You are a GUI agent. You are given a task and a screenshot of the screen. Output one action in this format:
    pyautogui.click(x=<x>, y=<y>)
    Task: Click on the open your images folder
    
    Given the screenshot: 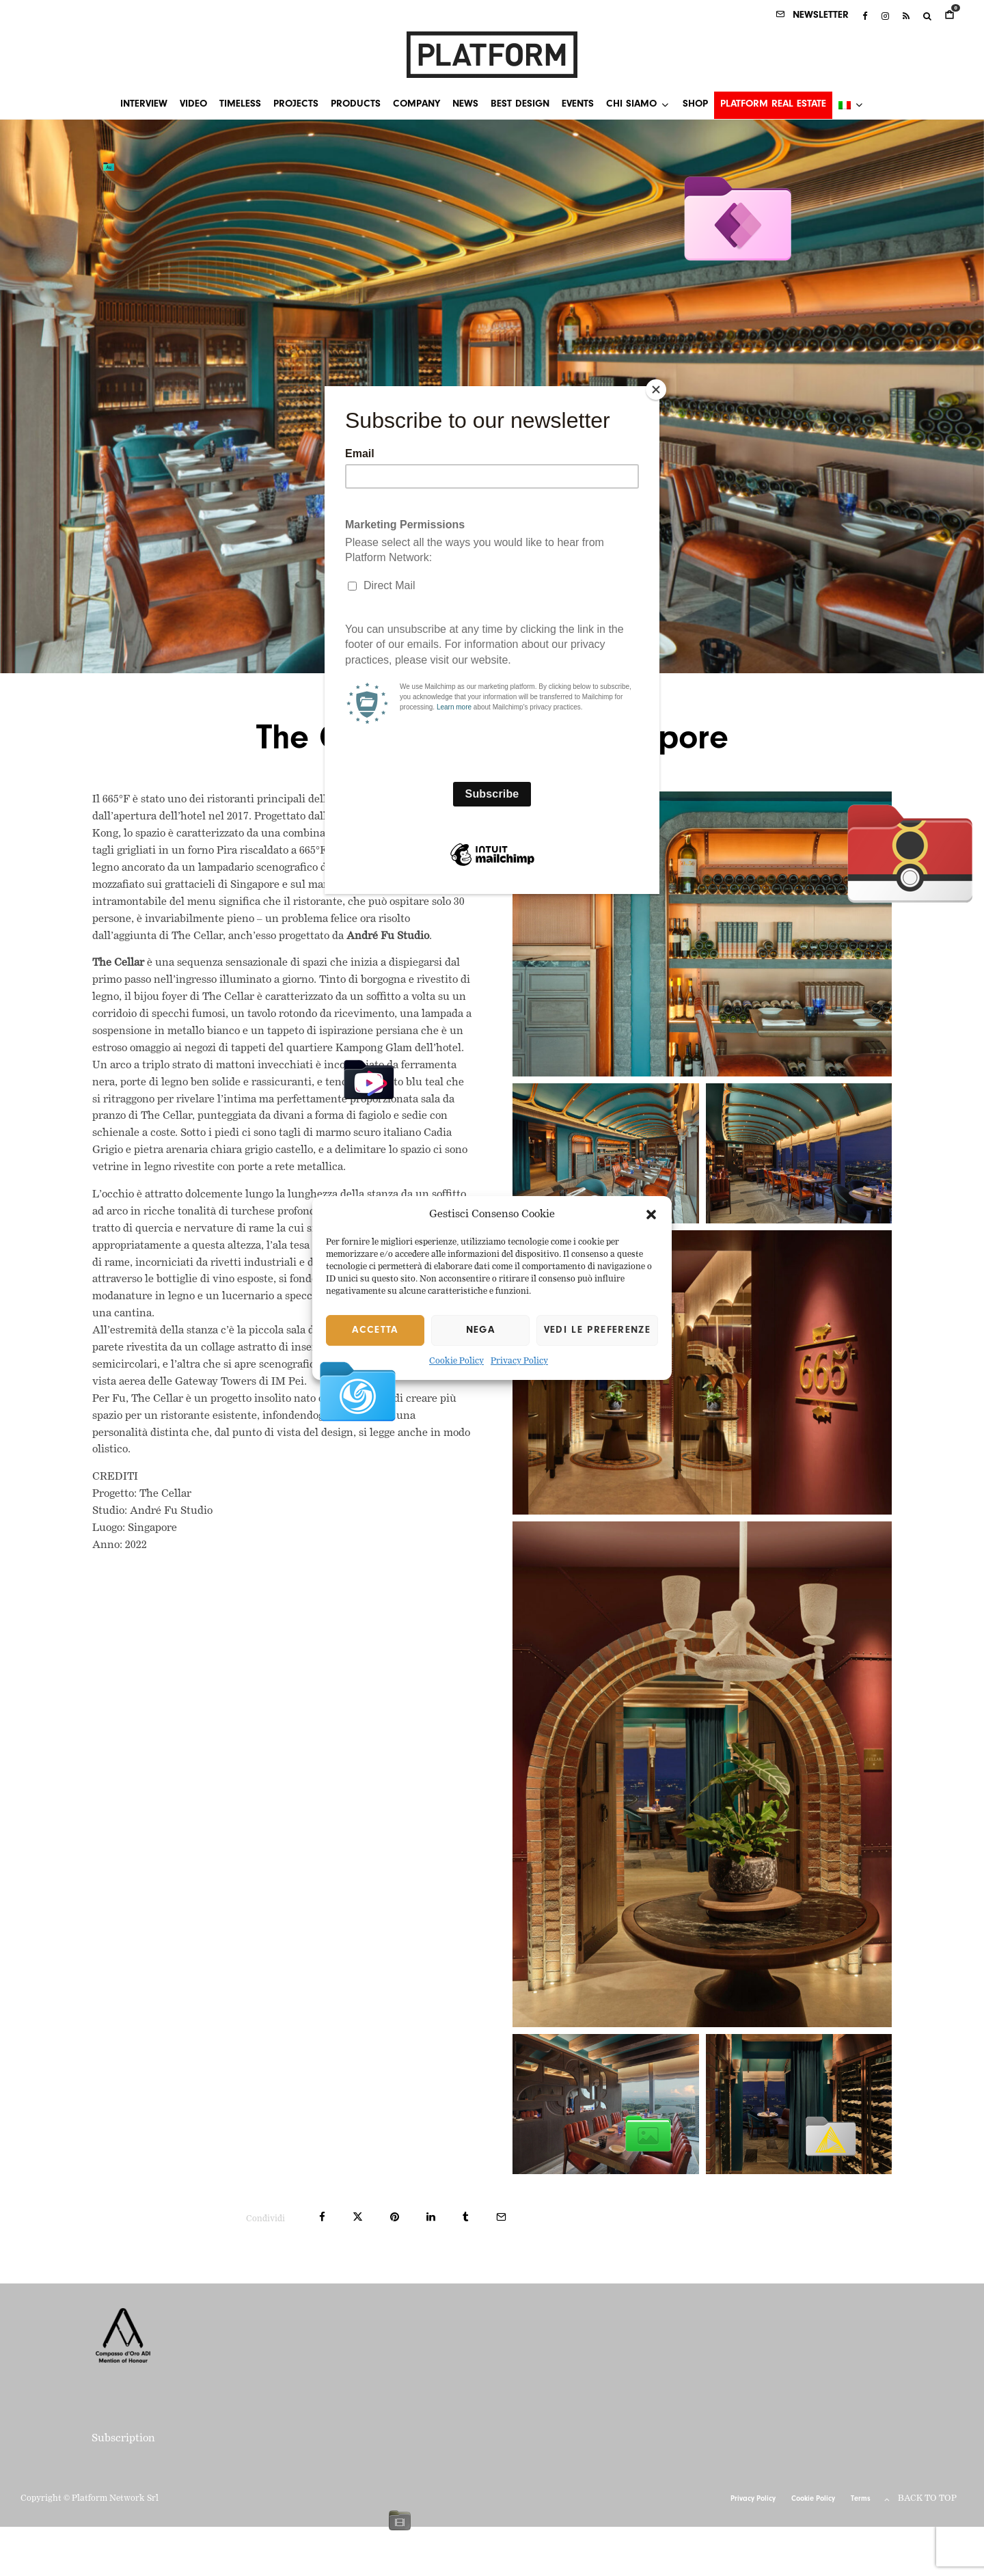 What is the action you would take?
    pyautogui.click(x=648, y=2133)
    